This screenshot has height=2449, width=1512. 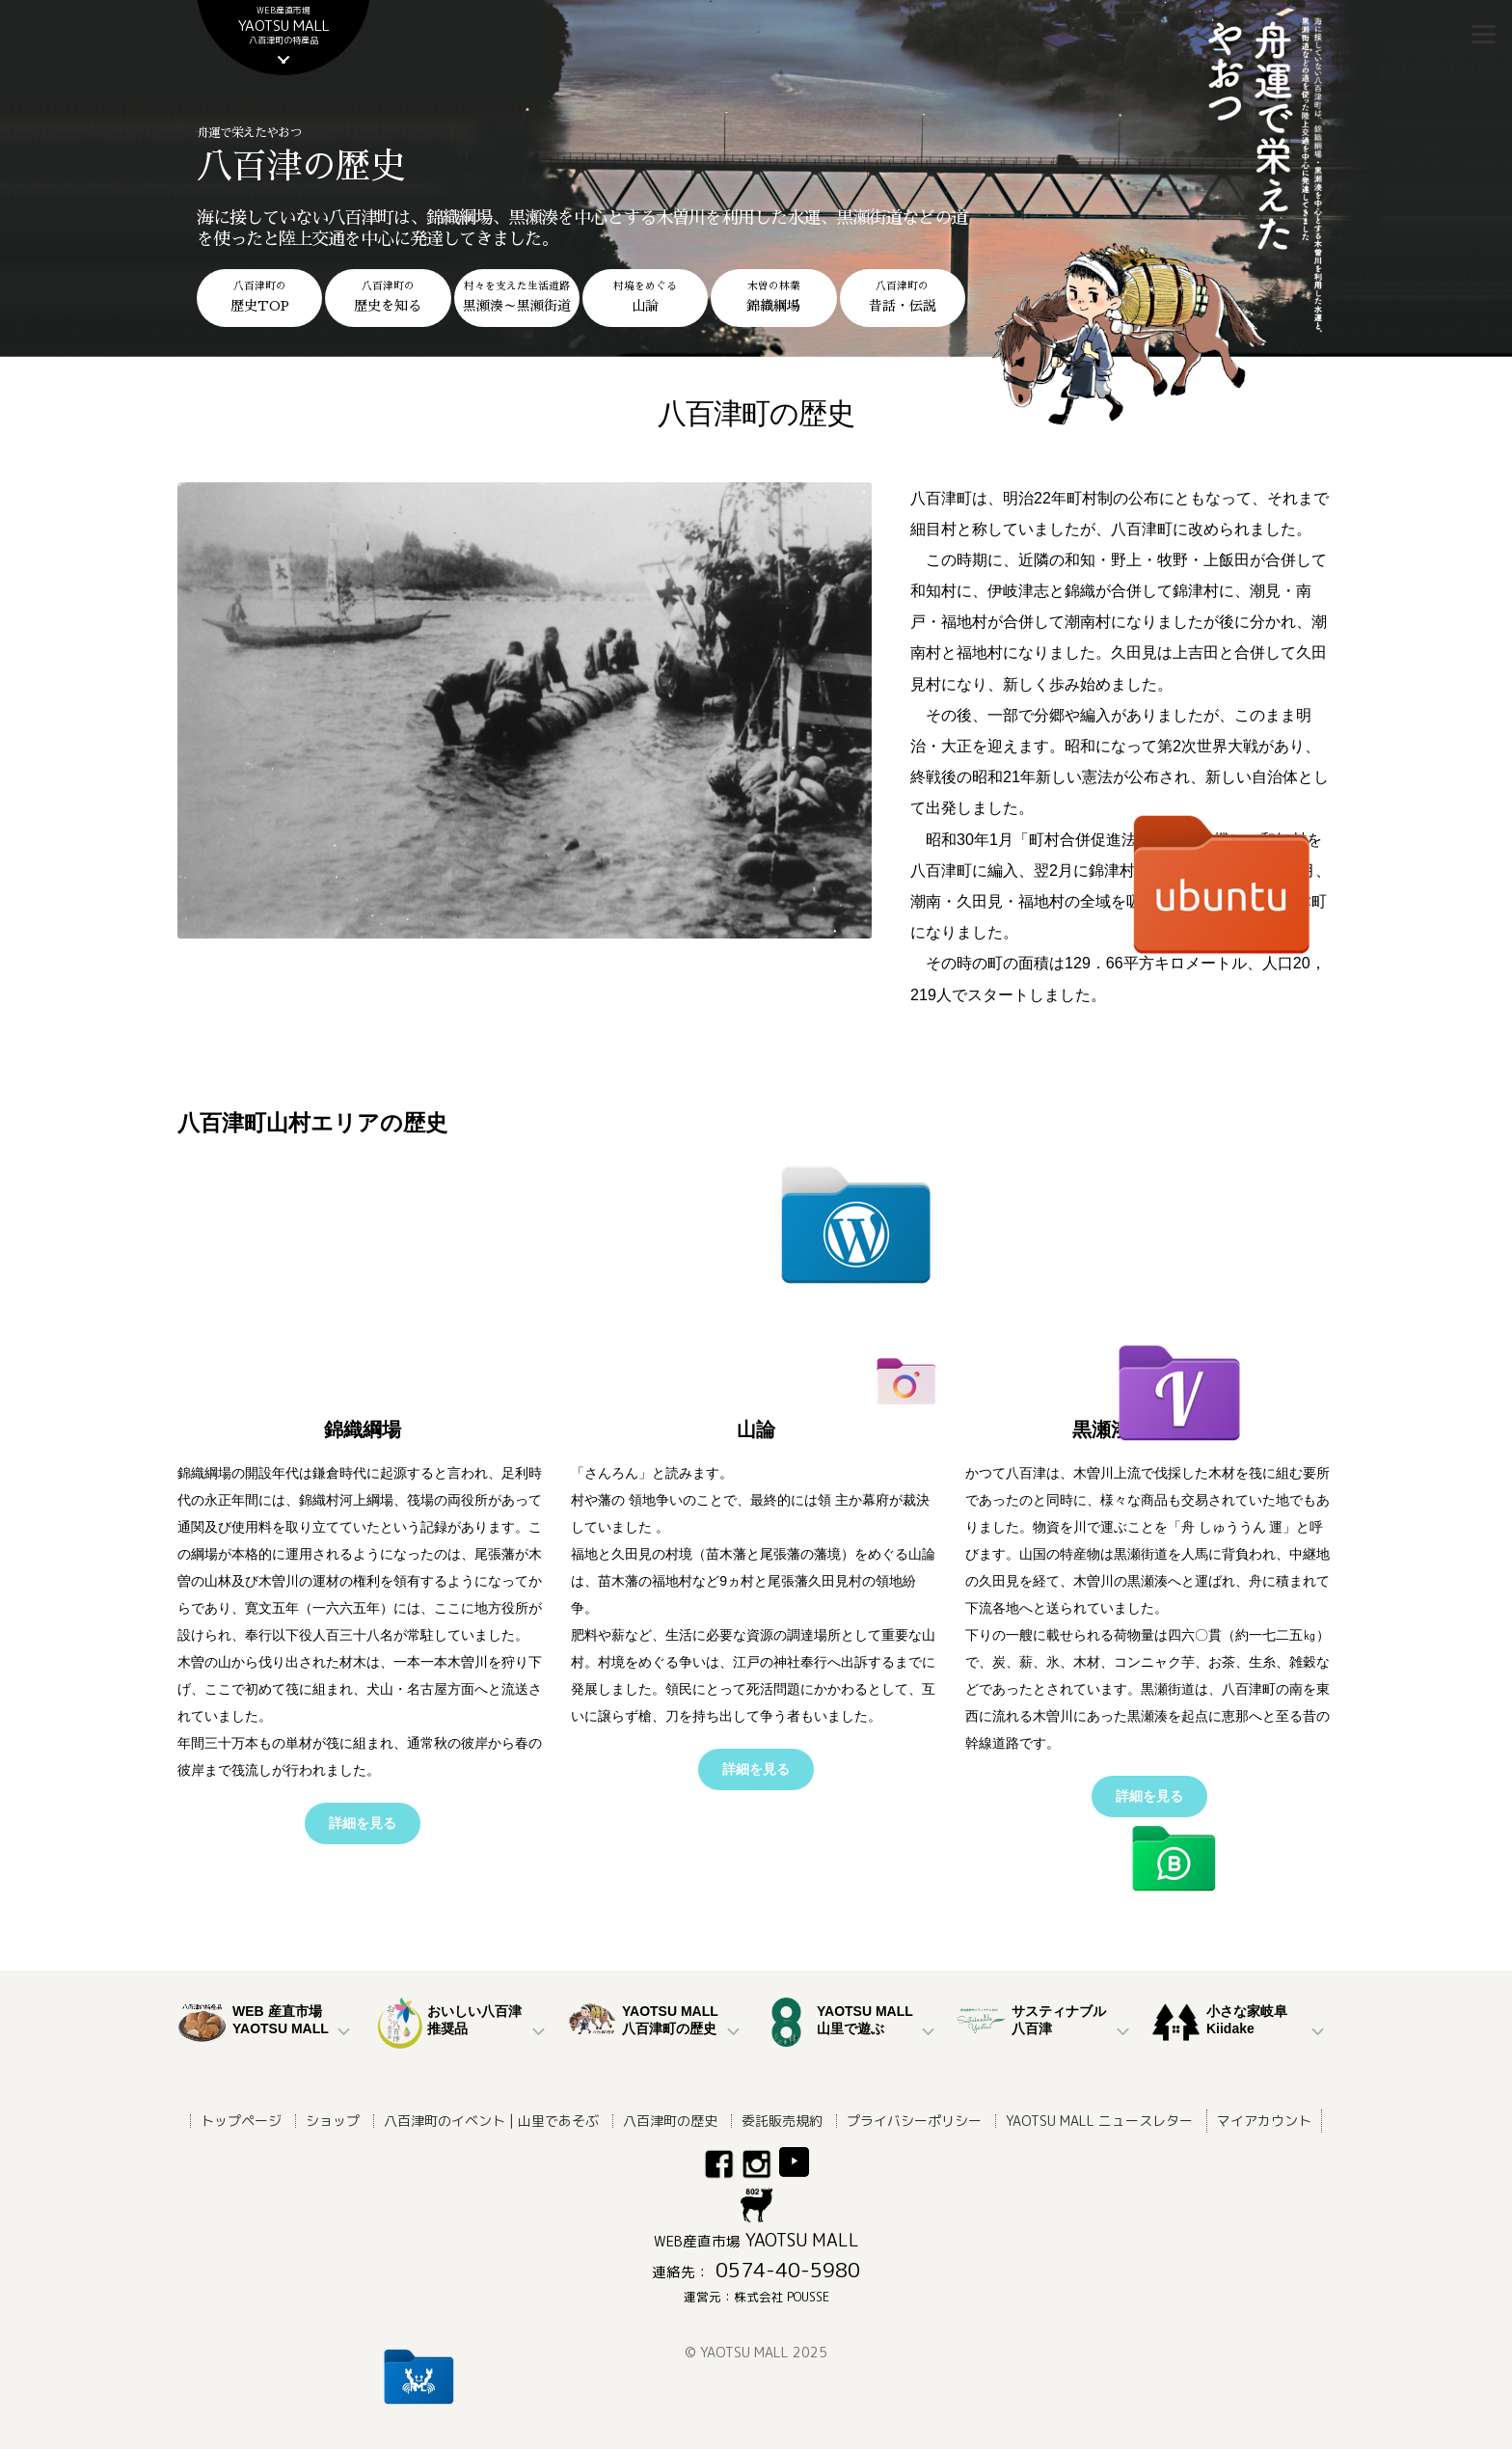 What do you see at coordinates (905, 1382) in the screenshot?
I see `open folder containing instagram downloads` at bounding box center [905, 1382].